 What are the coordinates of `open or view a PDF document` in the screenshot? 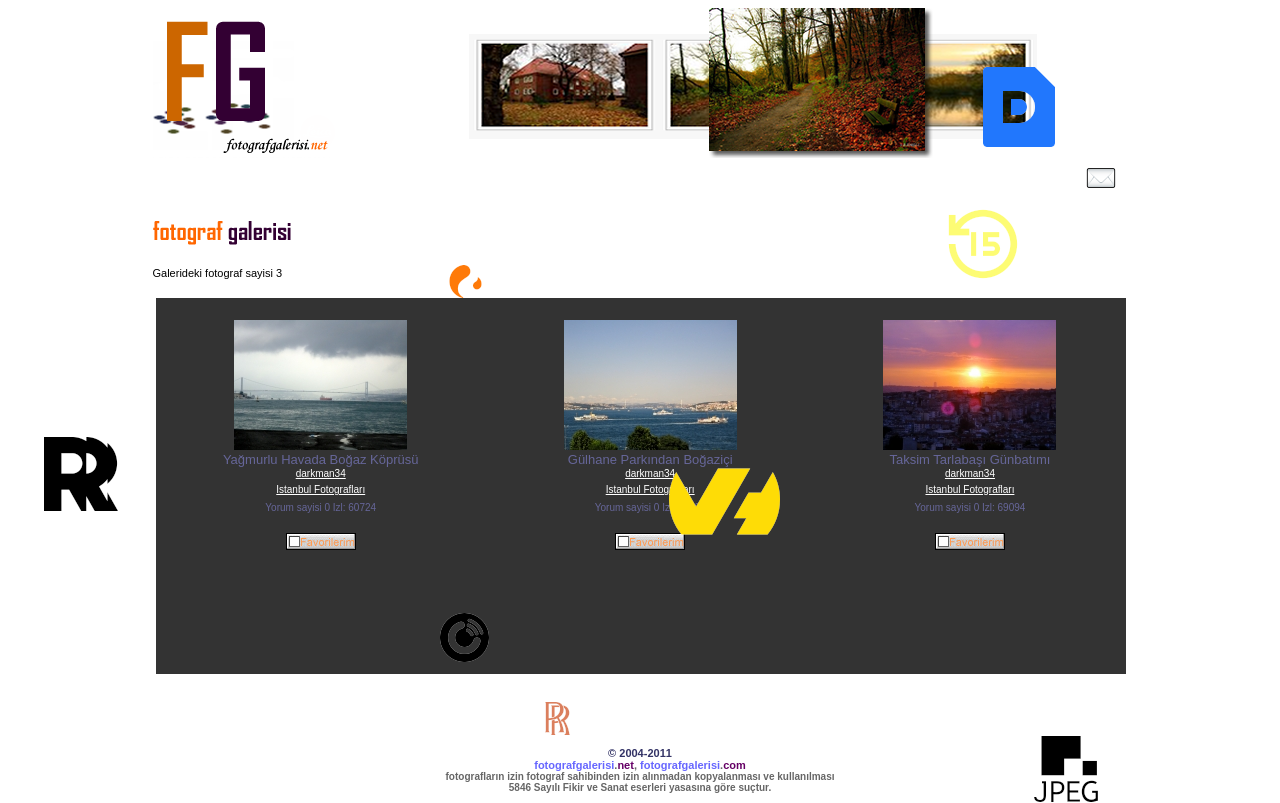 It's located at (1019, 107).